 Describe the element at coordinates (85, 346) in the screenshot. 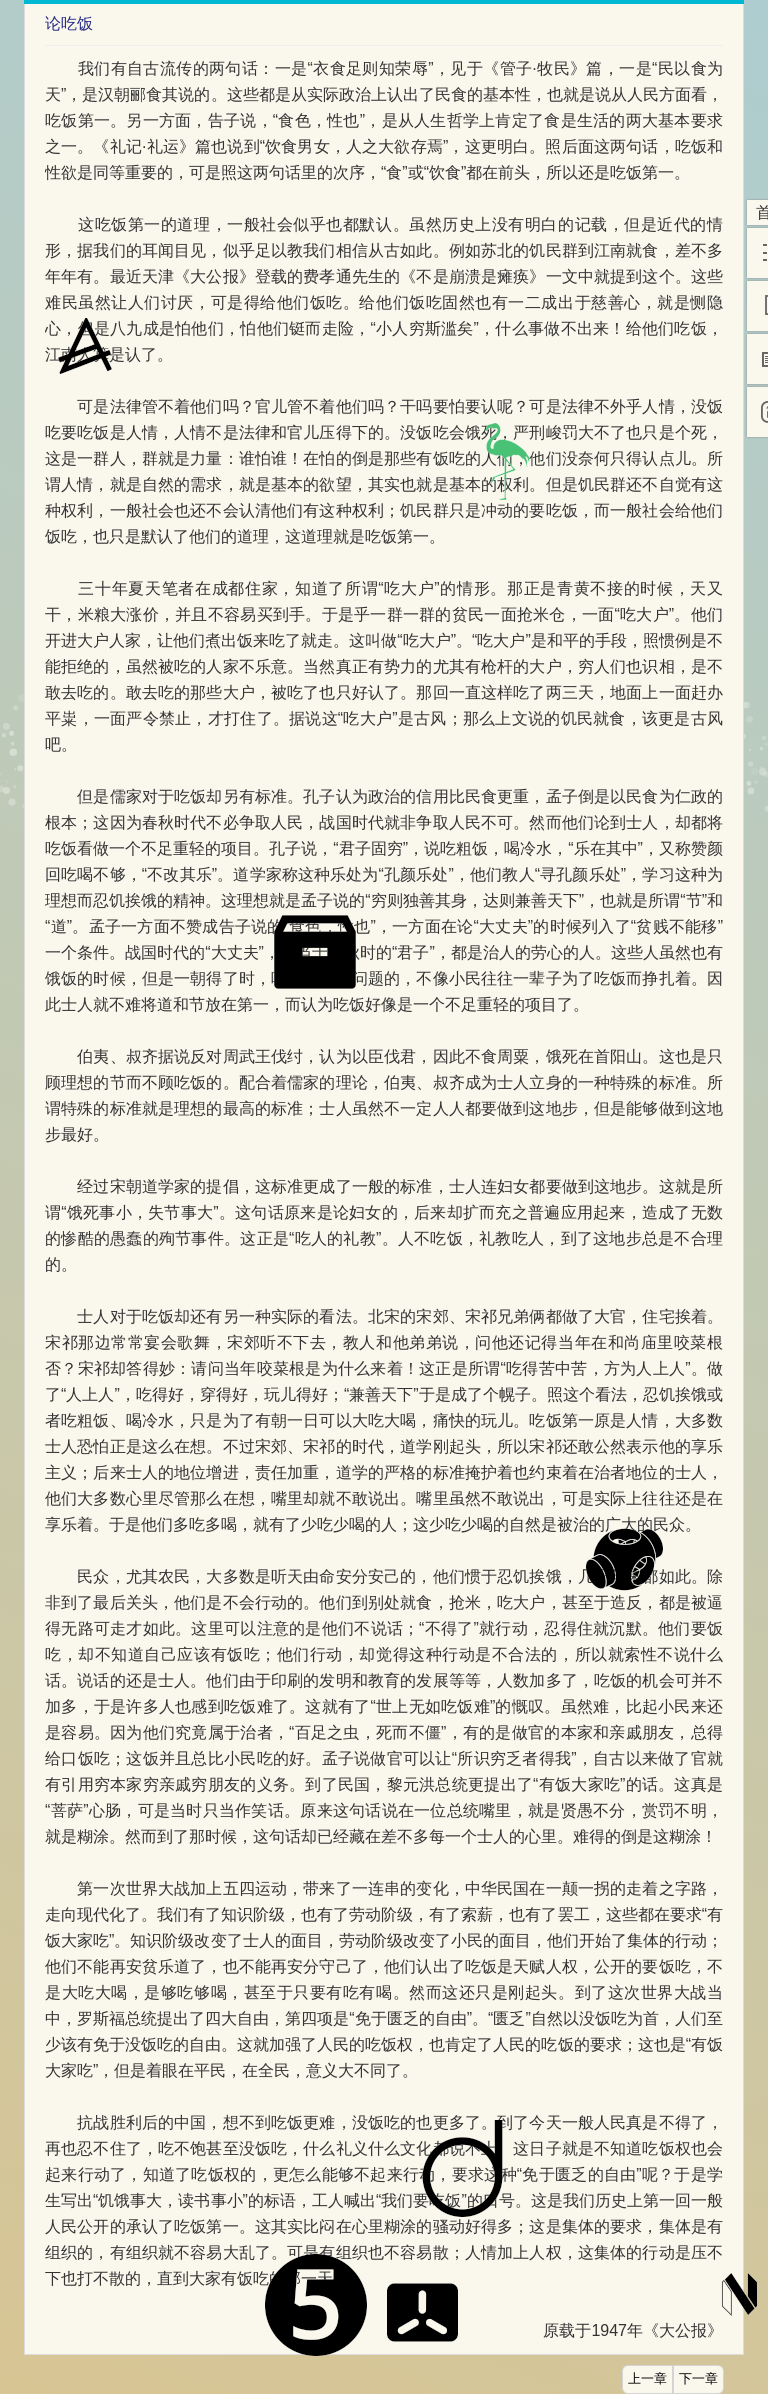

I see `open the Actual Budget app` at that location.